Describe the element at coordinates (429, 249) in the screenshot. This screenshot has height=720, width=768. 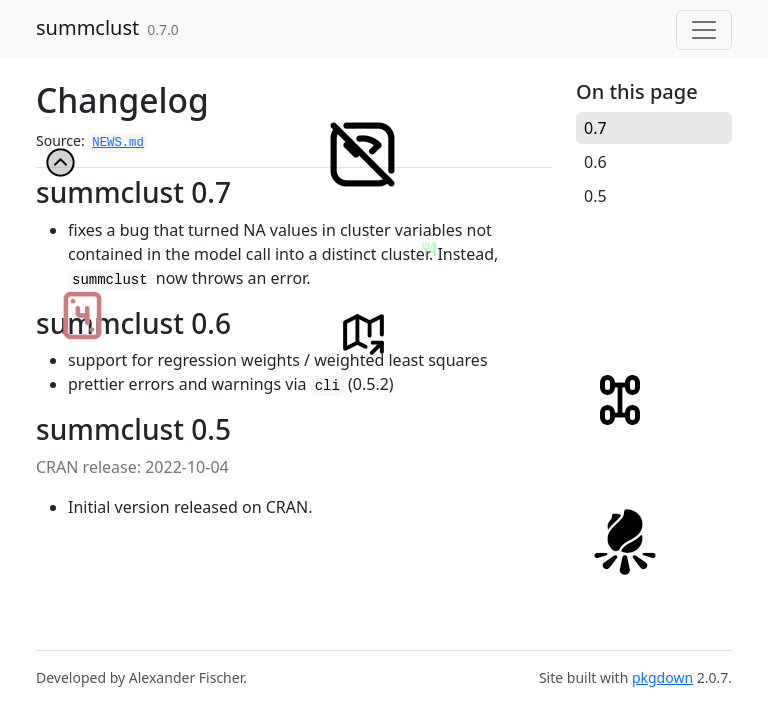
I see `browse nearby restaurants or dining options` at that location.